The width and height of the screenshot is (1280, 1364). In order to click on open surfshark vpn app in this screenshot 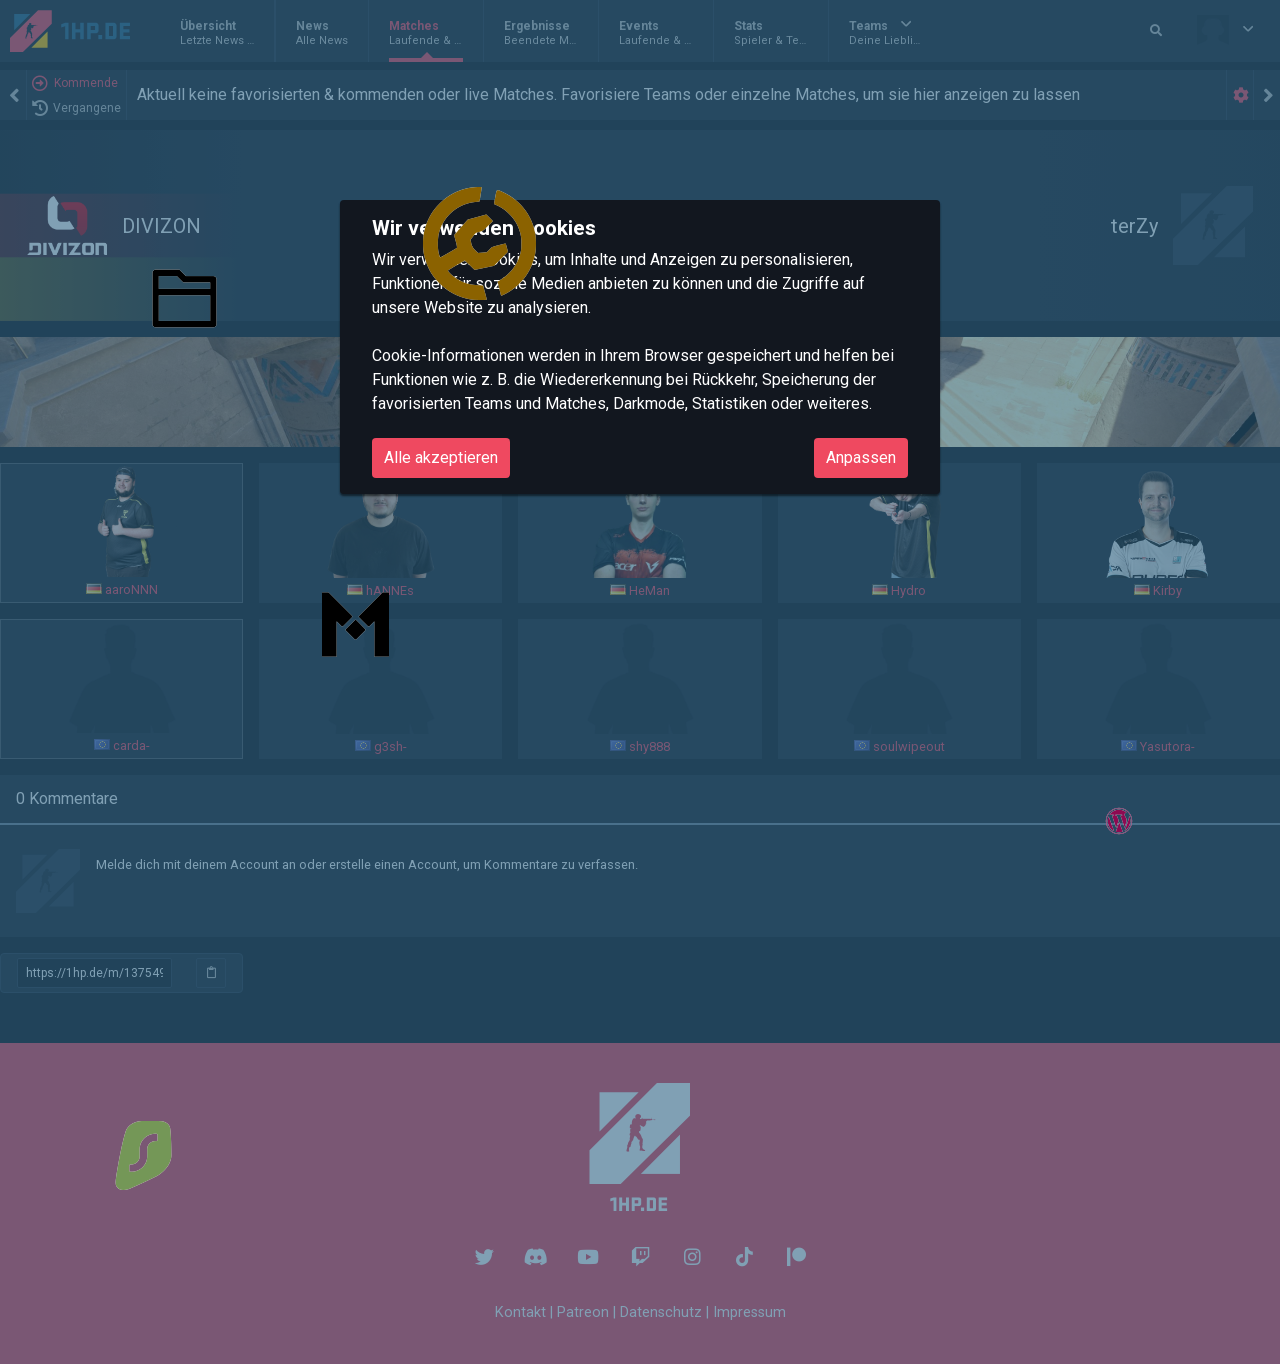, I will do `click(143, 1155)`.